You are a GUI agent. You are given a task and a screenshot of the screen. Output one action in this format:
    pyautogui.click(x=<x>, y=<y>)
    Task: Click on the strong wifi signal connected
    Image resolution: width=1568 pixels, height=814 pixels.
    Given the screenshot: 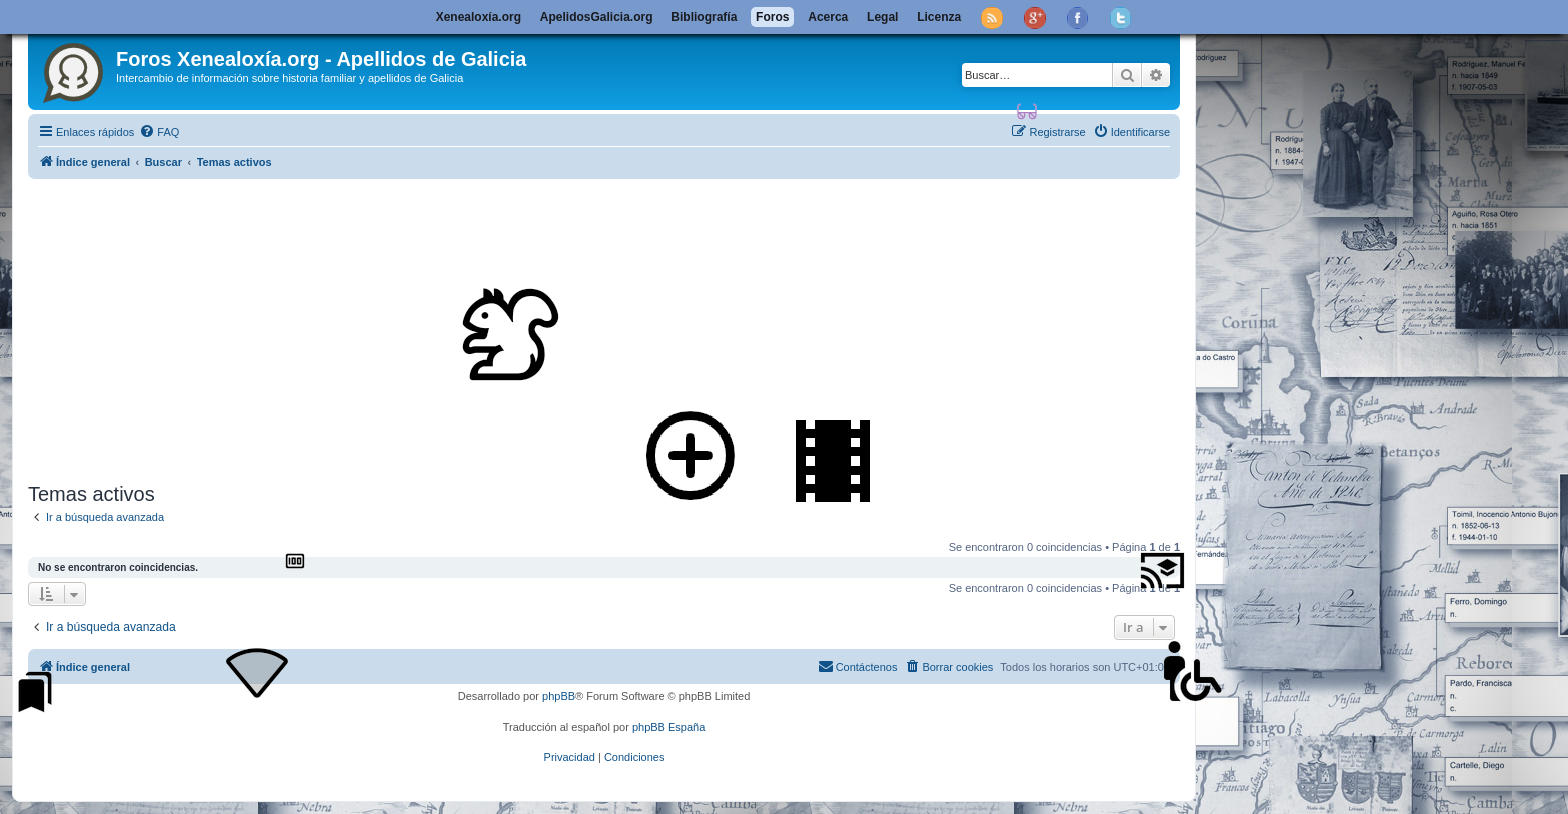 What is the action you would take?
    pyautogui.click(x=257, y=673)
    